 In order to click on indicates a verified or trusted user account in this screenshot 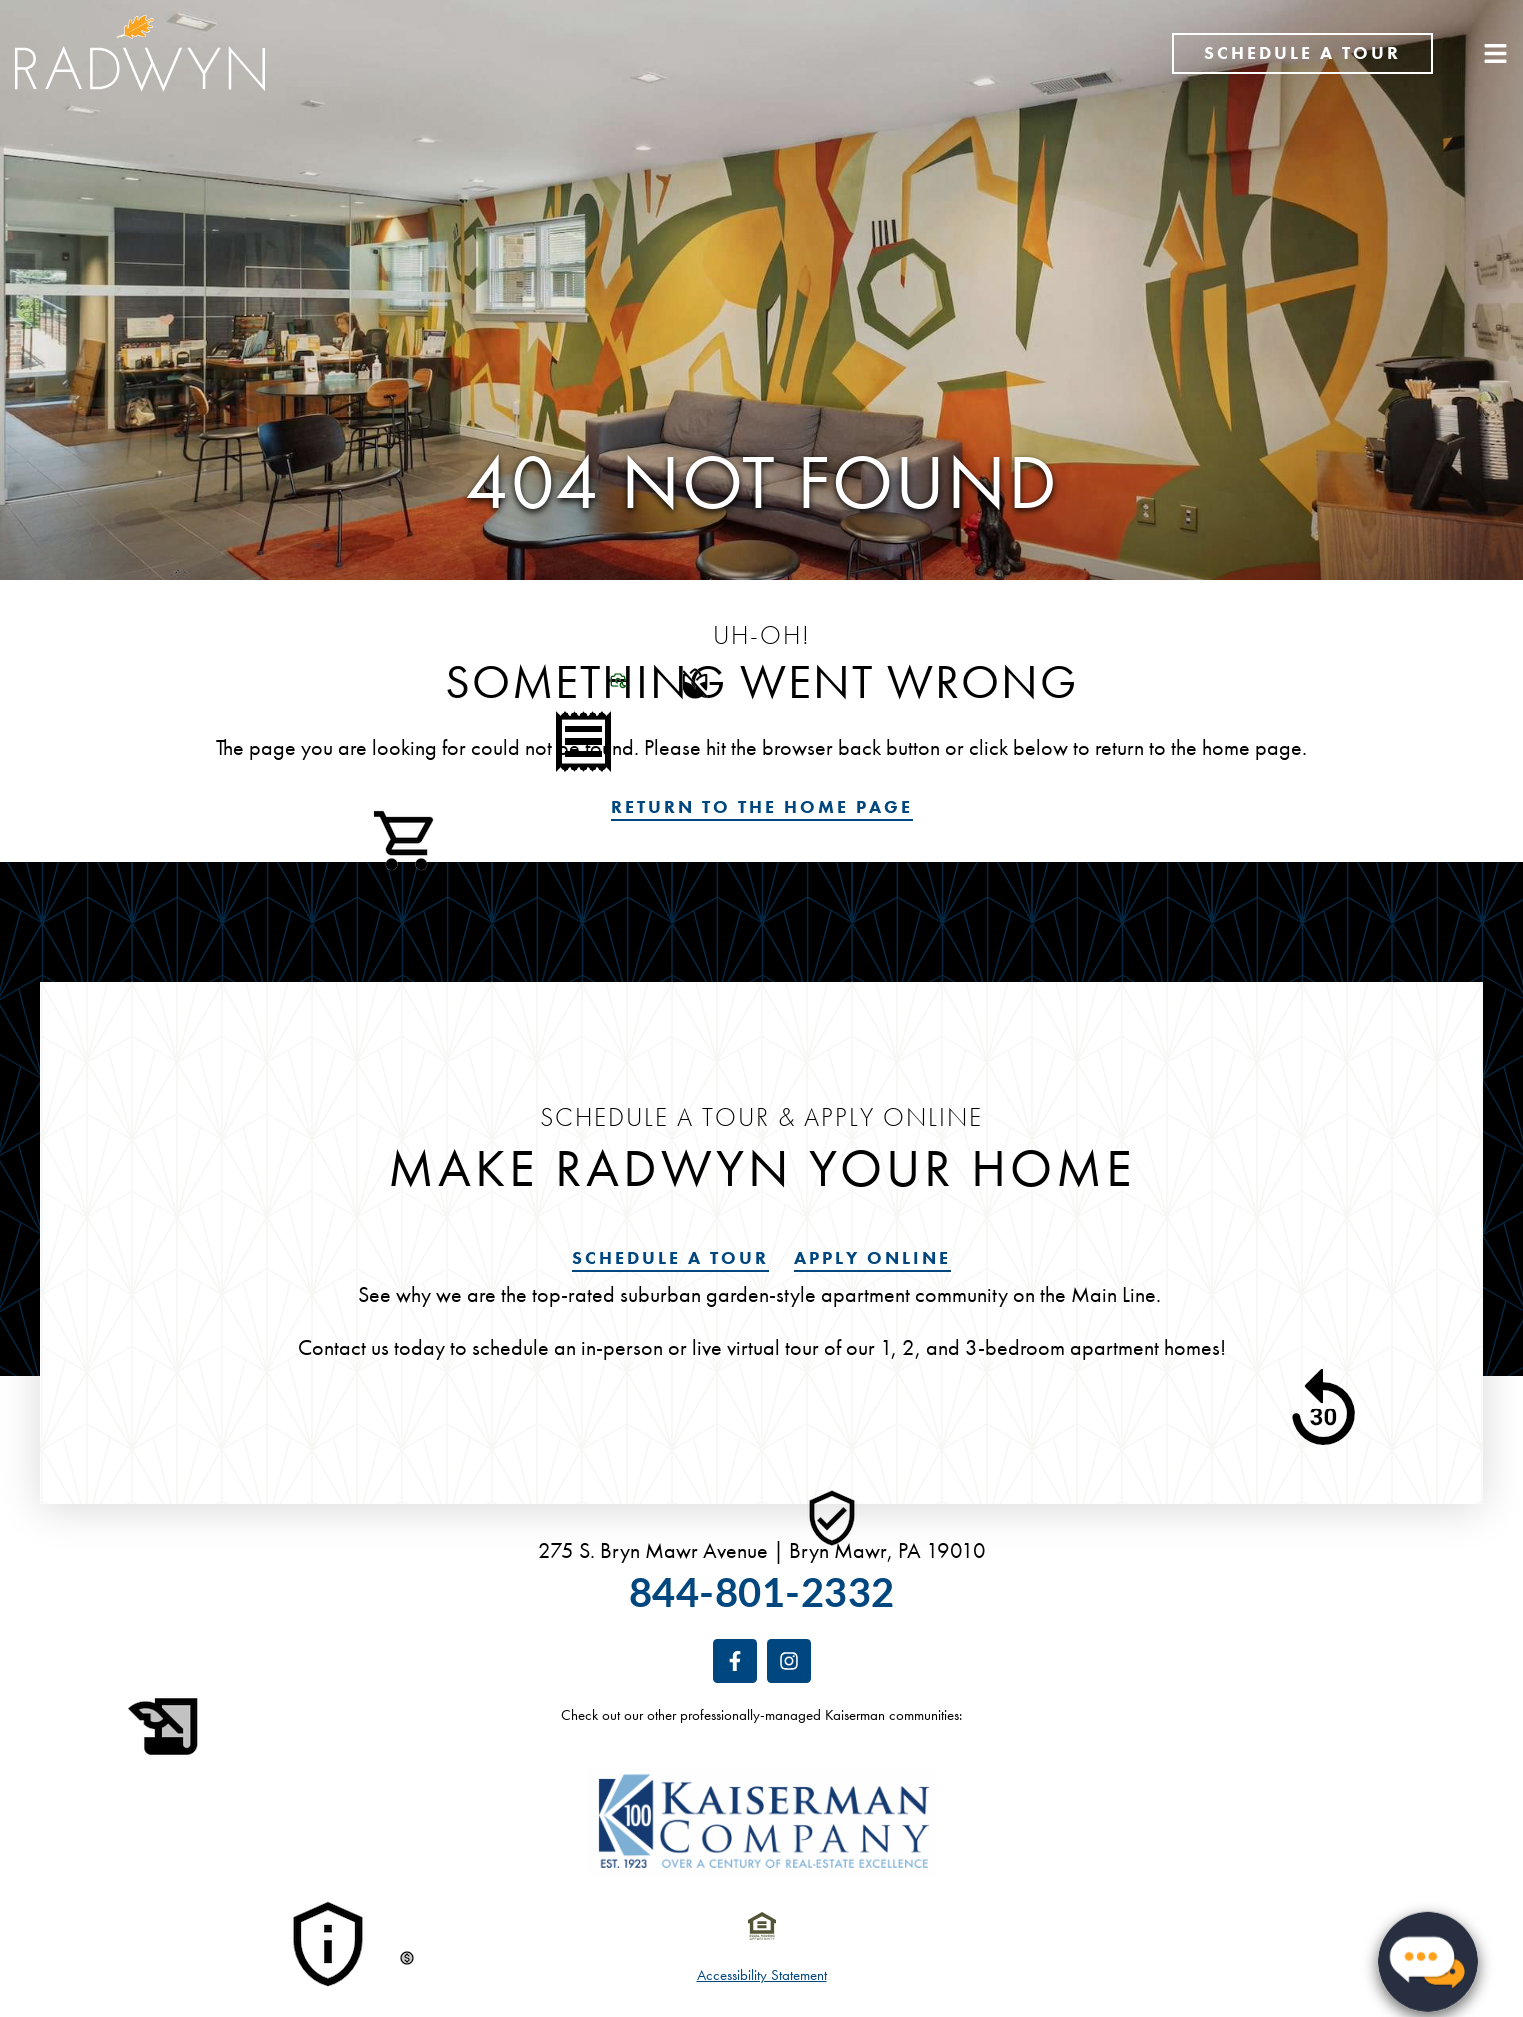, I will do `click(832, 1518)`.